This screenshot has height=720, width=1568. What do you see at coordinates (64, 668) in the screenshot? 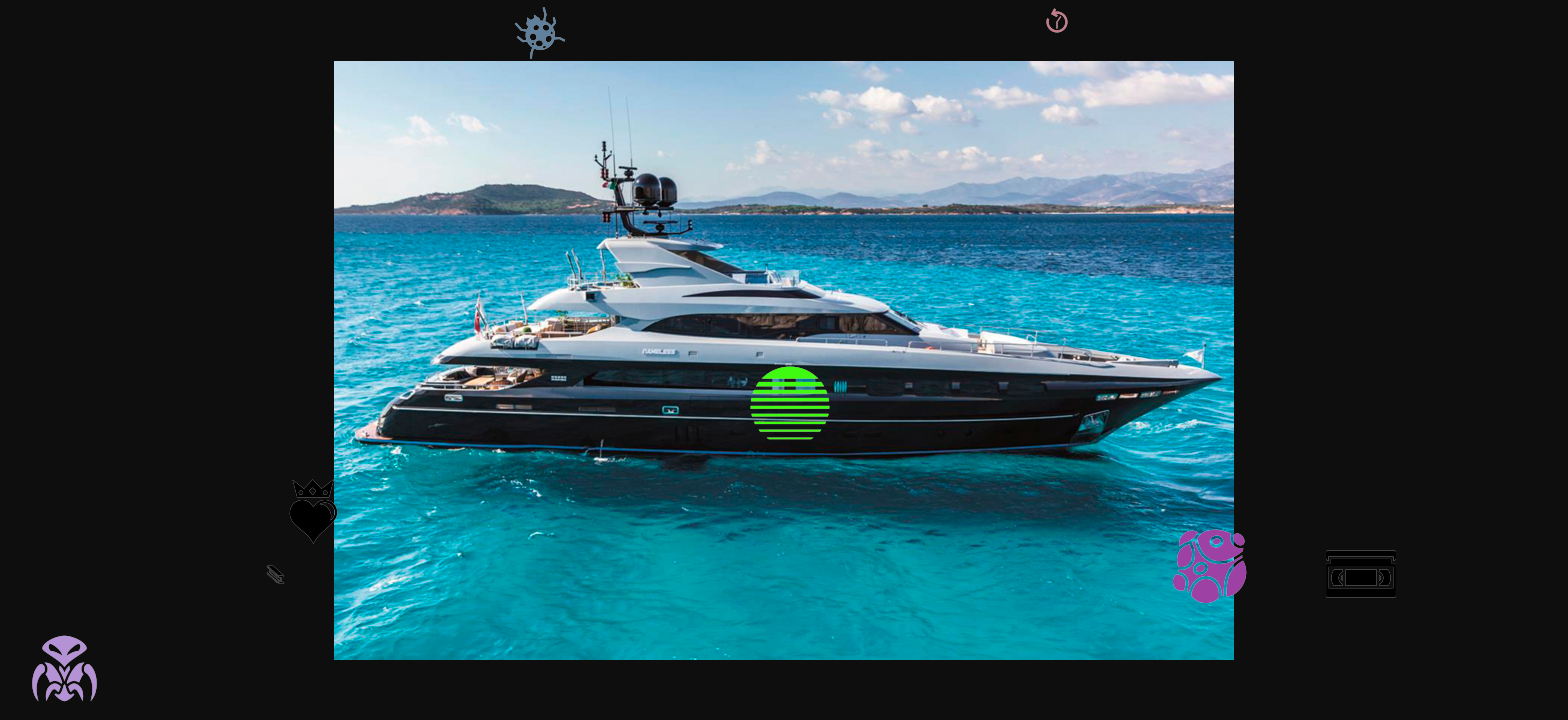
I see `indicates an alien or bug-type enemy` at bounding box center [64, 668].